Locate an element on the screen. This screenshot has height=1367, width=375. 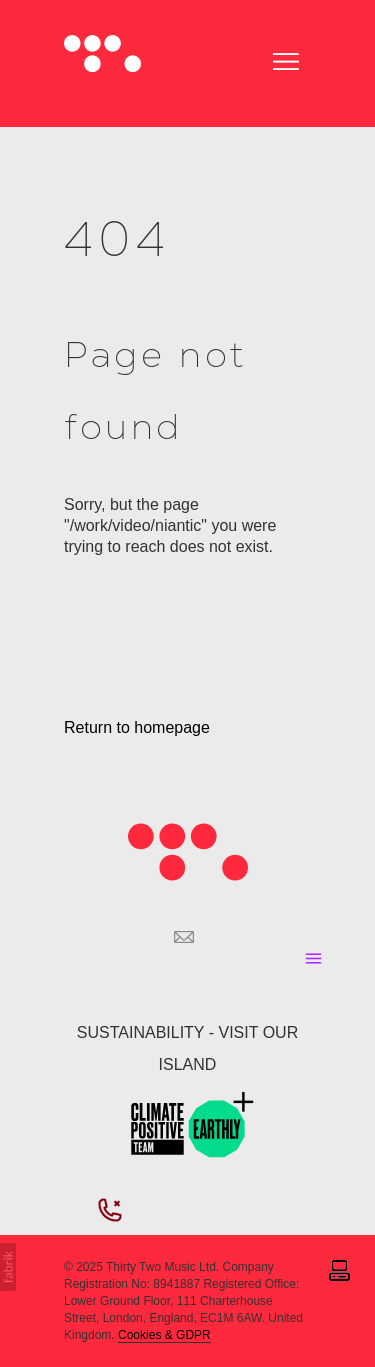
open navigation menu is located at coordinates (313, 958).